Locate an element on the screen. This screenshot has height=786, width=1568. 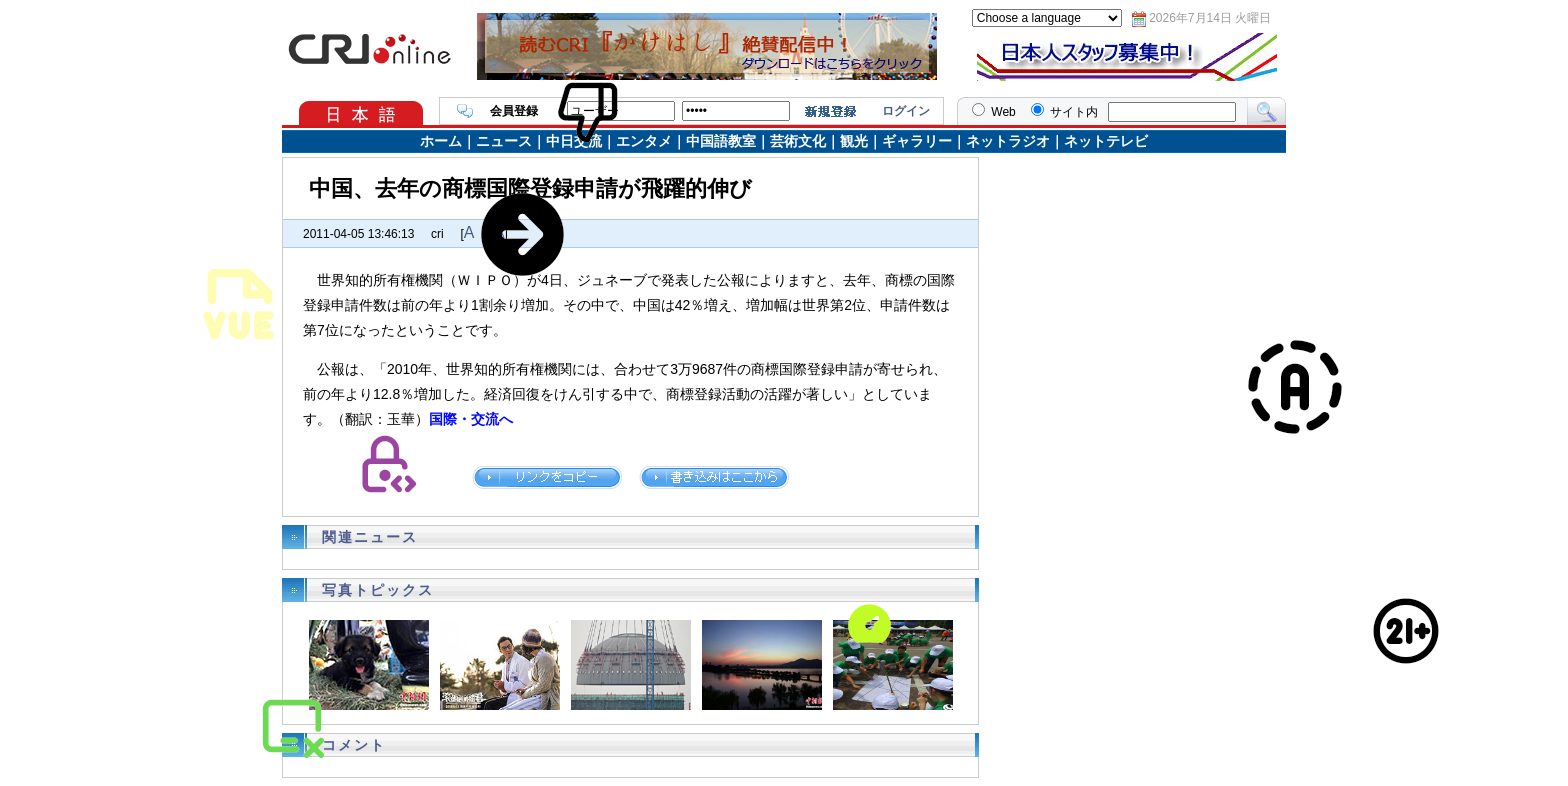
indicates content restricted to users 21 and older is located at coordinates (1406, 631).